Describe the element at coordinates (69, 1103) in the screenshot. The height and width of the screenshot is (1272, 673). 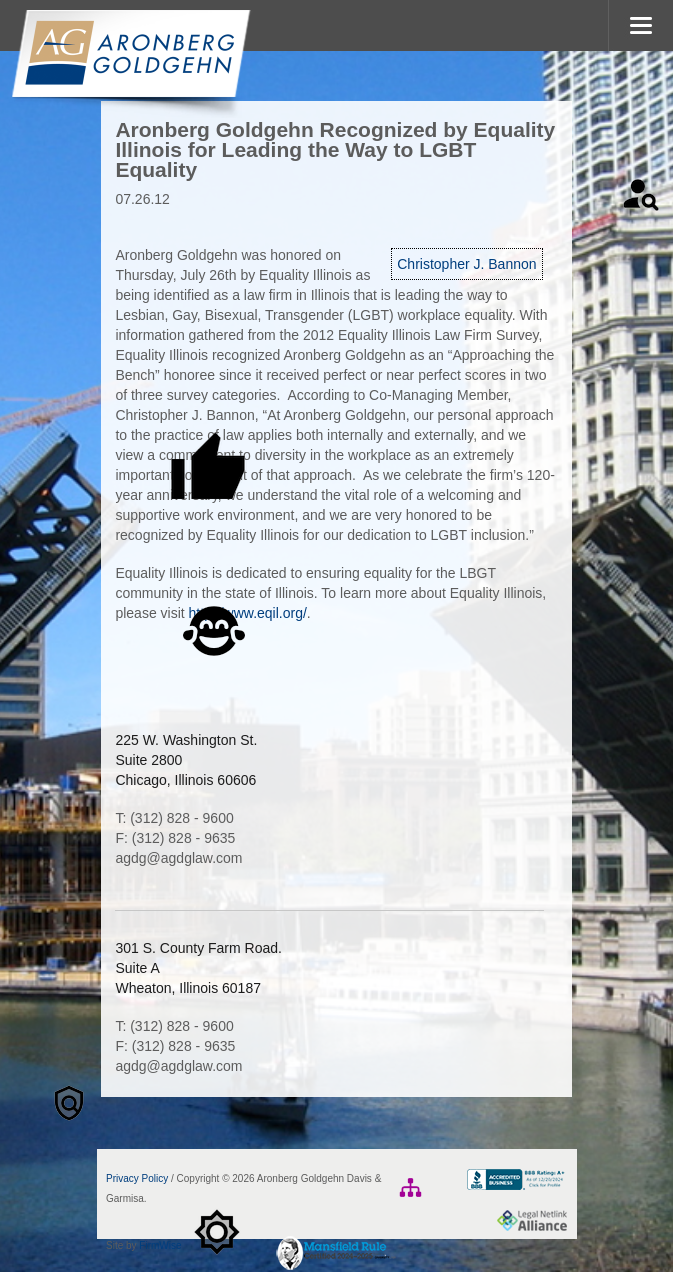
I see `view privacy policy or terms` at that location.